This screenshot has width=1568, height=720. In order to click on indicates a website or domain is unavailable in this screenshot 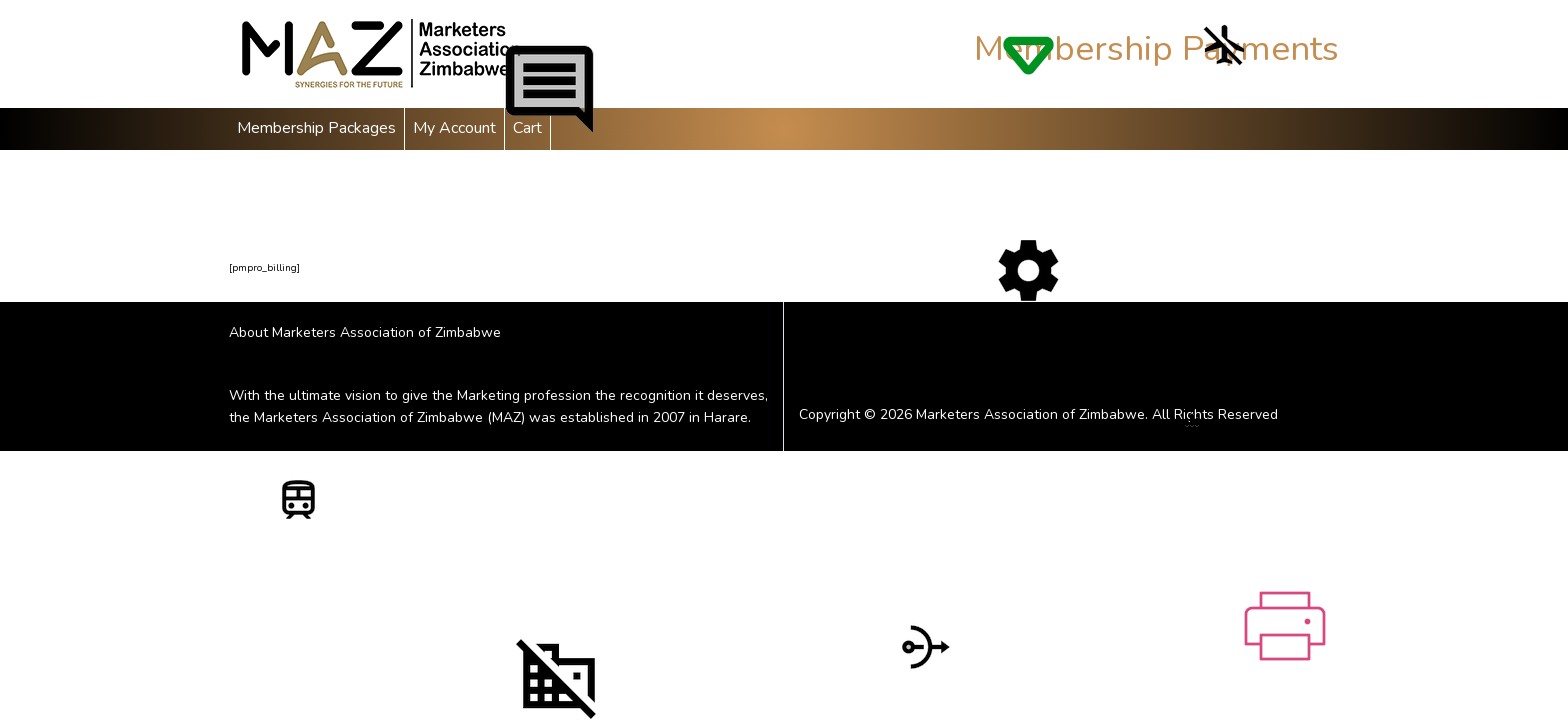, I will do `click(559, 676)`.